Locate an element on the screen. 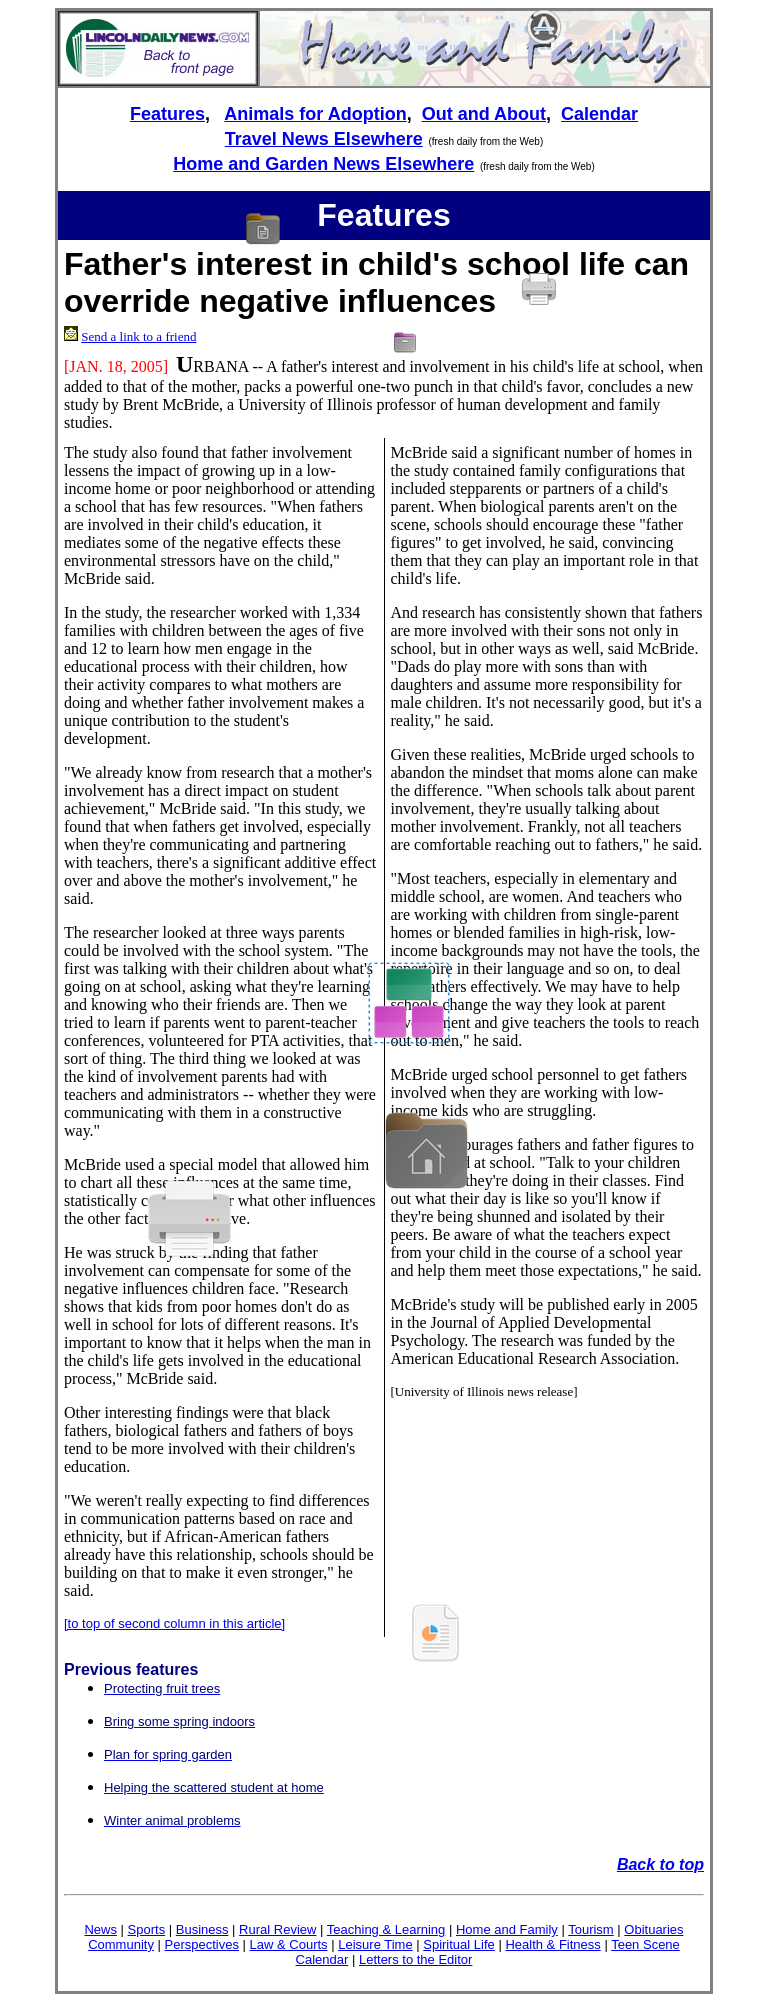 The width and height of the screenshot is (768, 2002). access your home folder is located at coordinates (426, 1150).